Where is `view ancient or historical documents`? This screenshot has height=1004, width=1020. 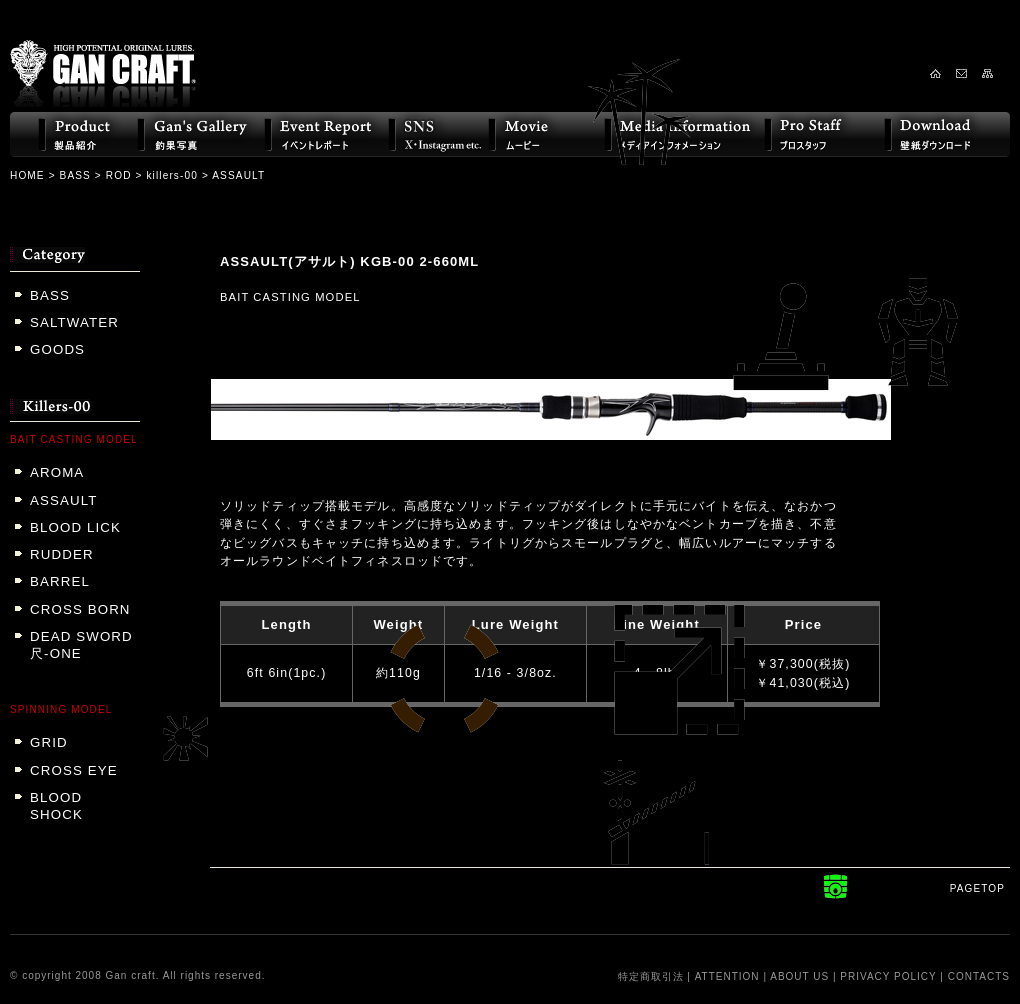
view ancient or historical documents is located at coordinates (639, 110).